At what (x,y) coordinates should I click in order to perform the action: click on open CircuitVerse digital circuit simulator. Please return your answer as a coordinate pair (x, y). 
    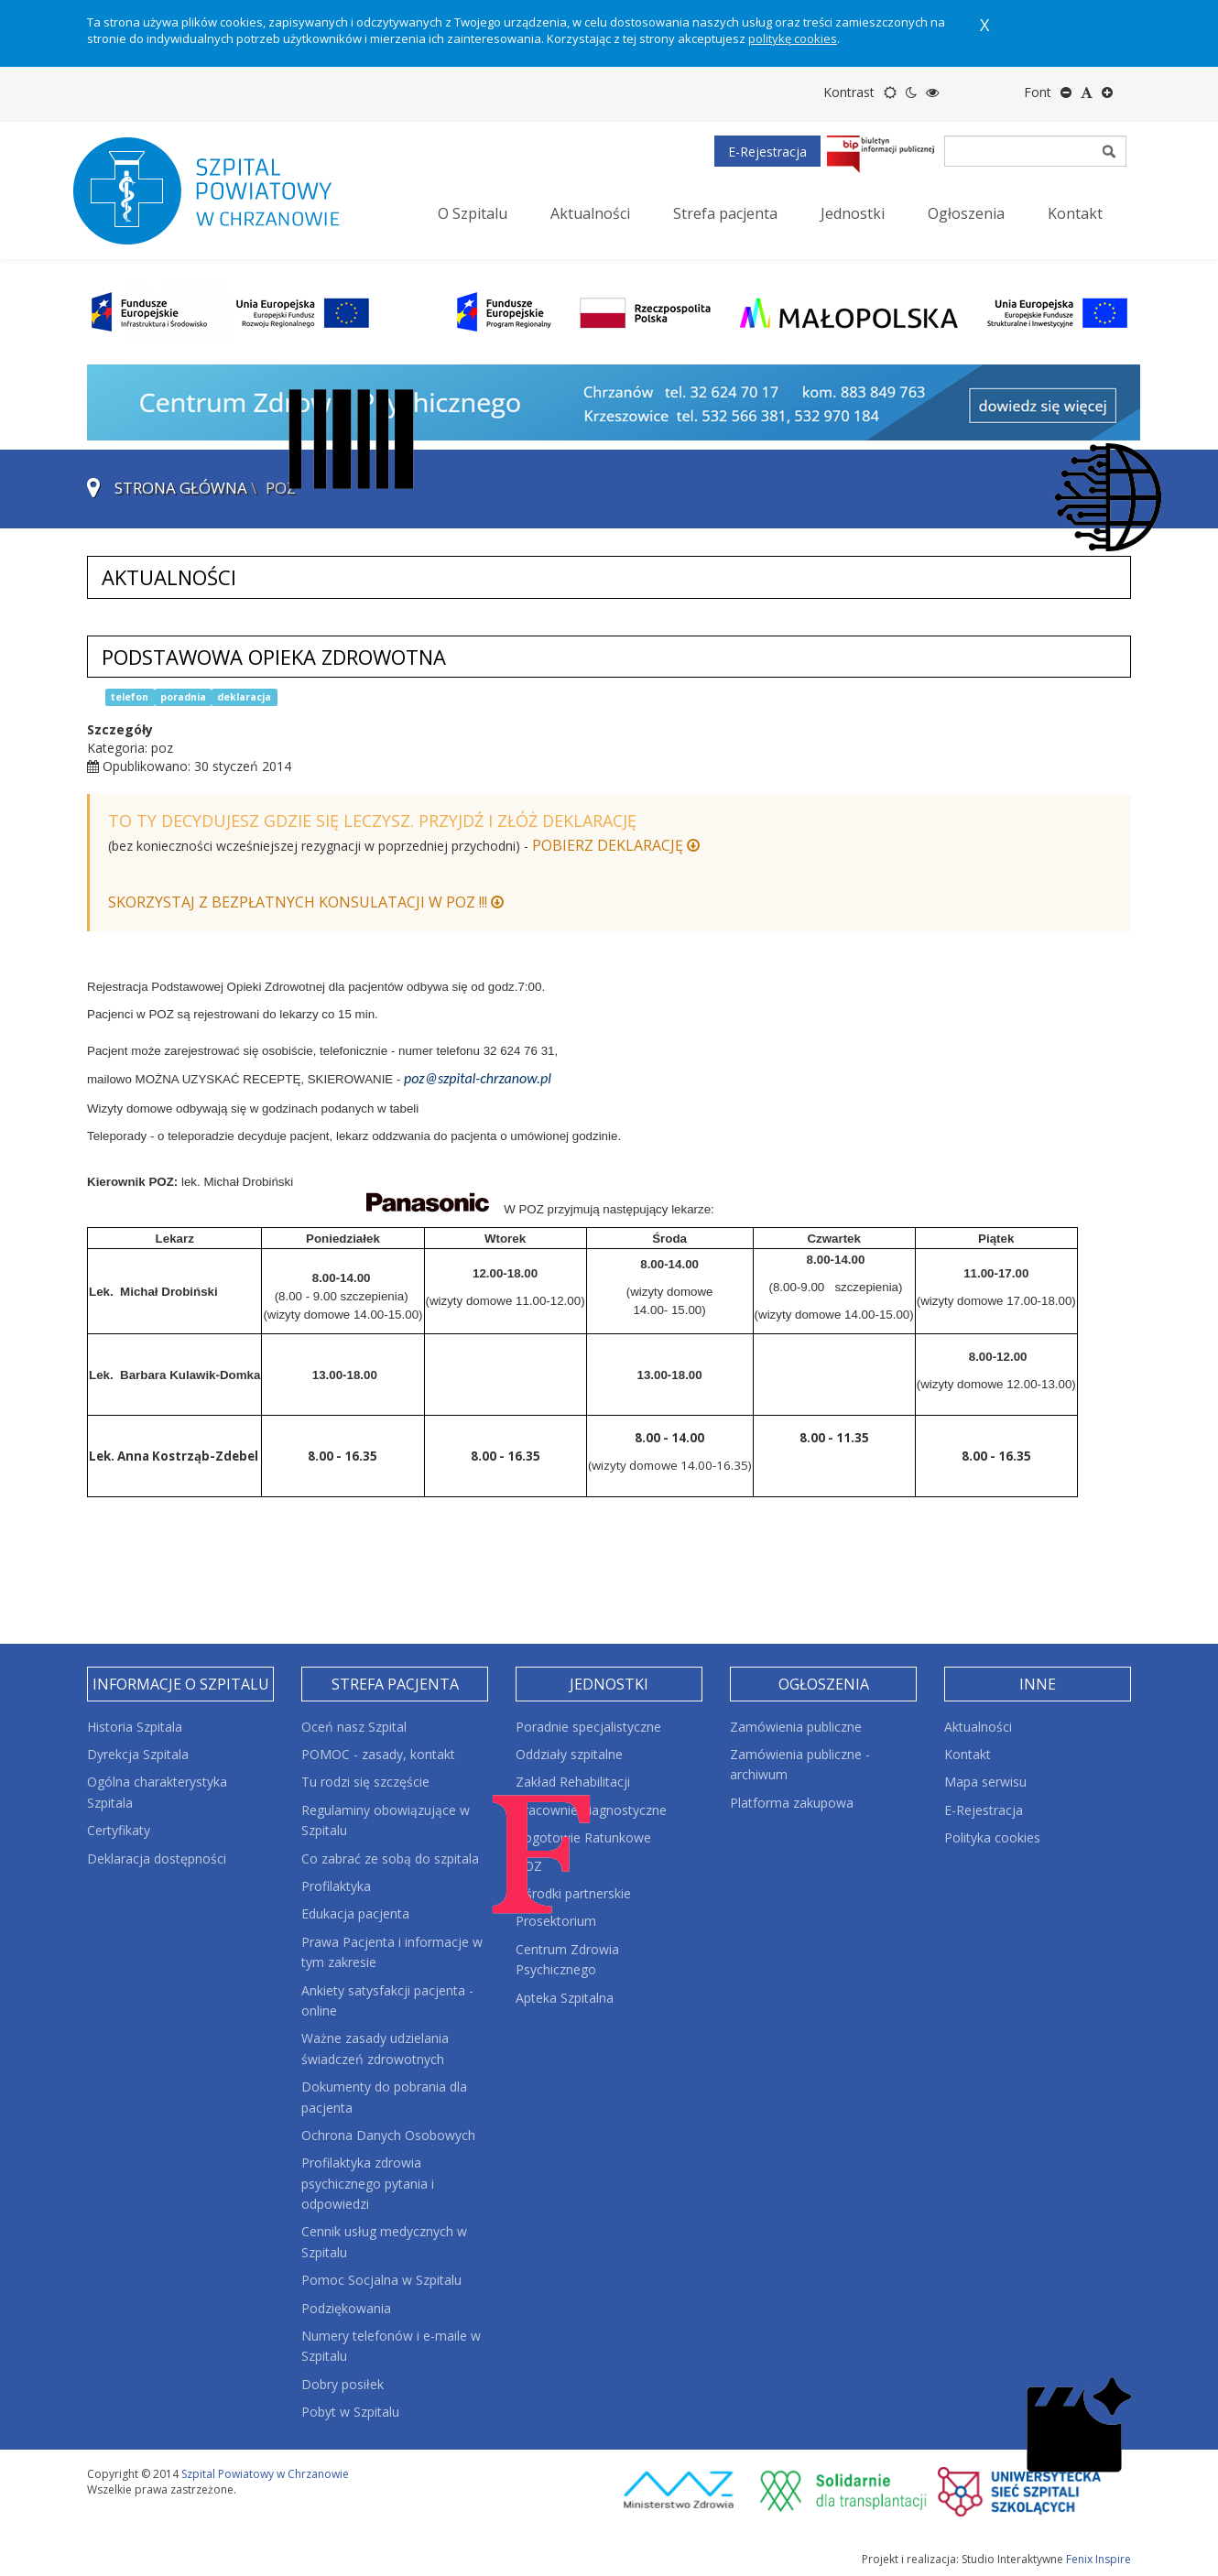
    Looking at the image, I should click on (1108, 497).